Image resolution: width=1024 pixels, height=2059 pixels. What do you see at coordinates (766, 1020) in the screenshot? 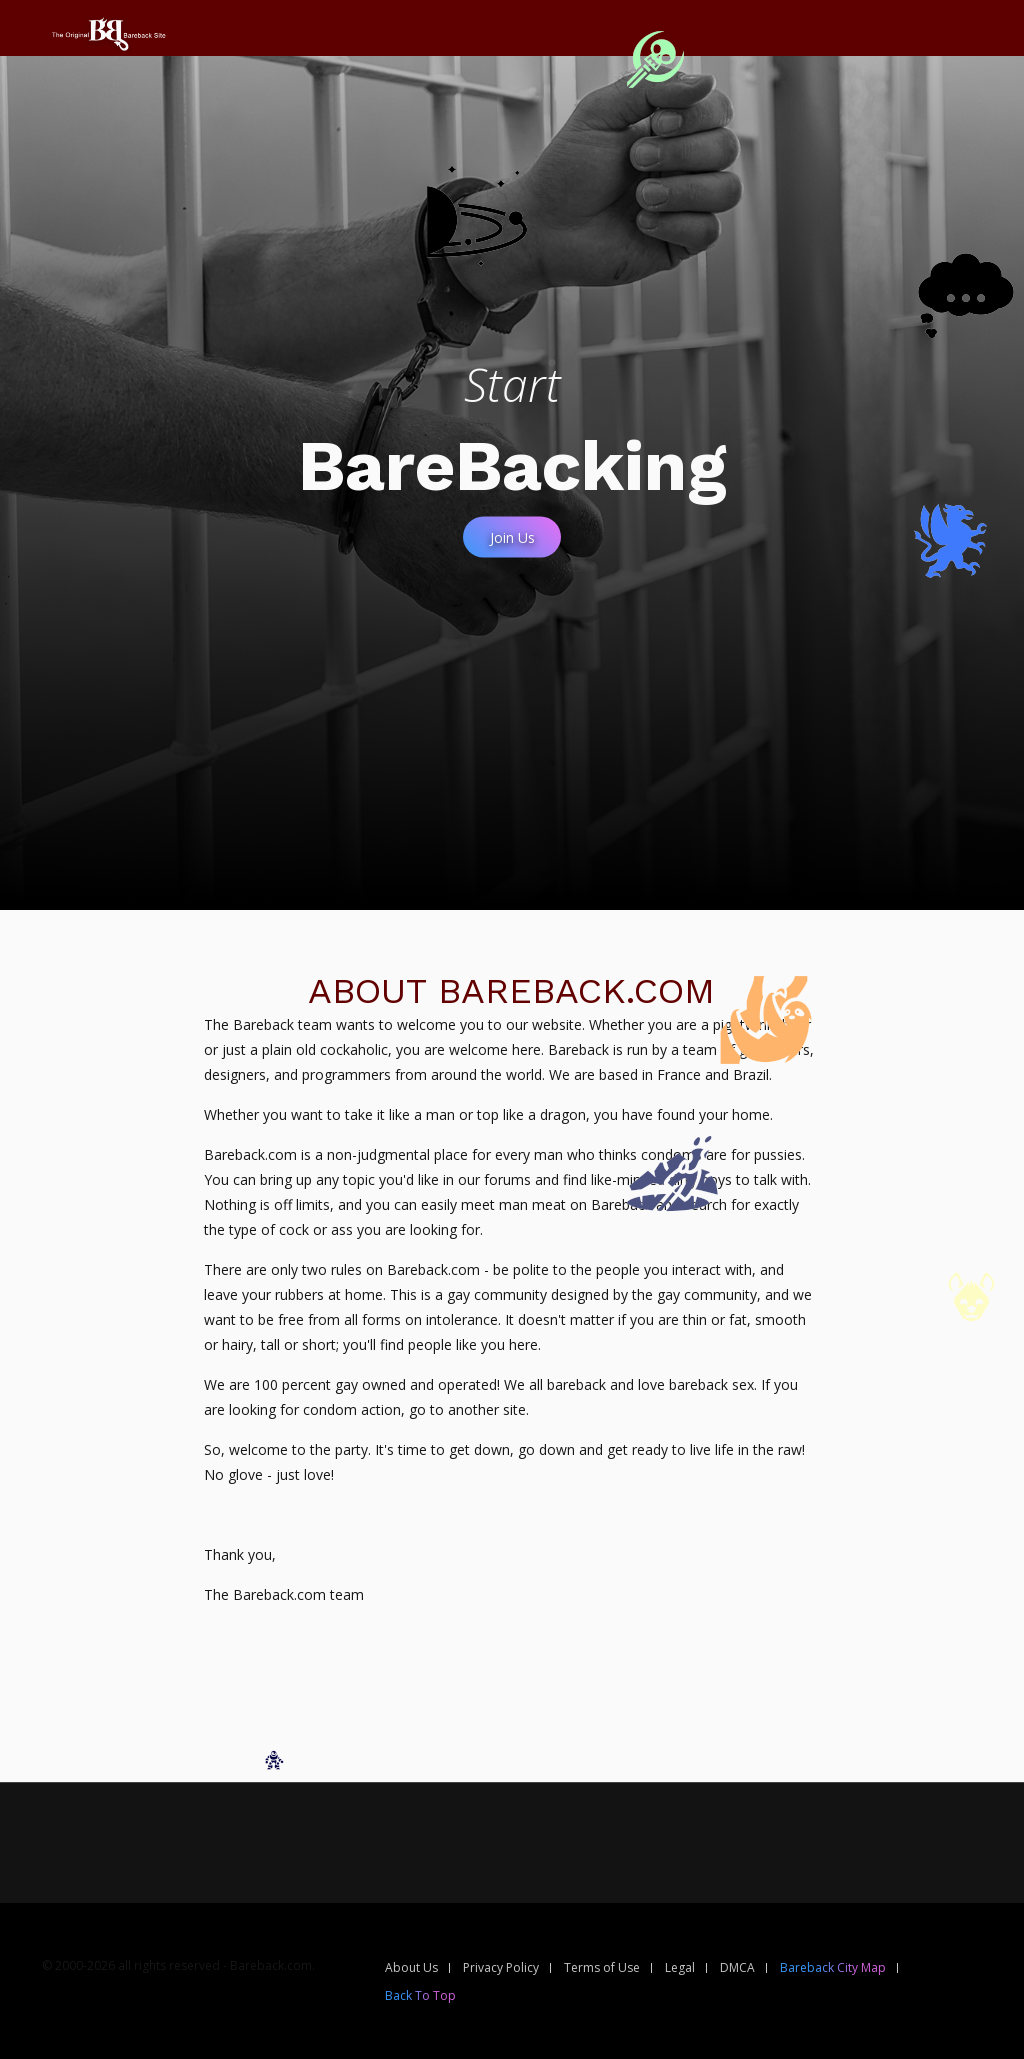
I see `sloth character or mascot icon` at bounding box center [766, 1020].